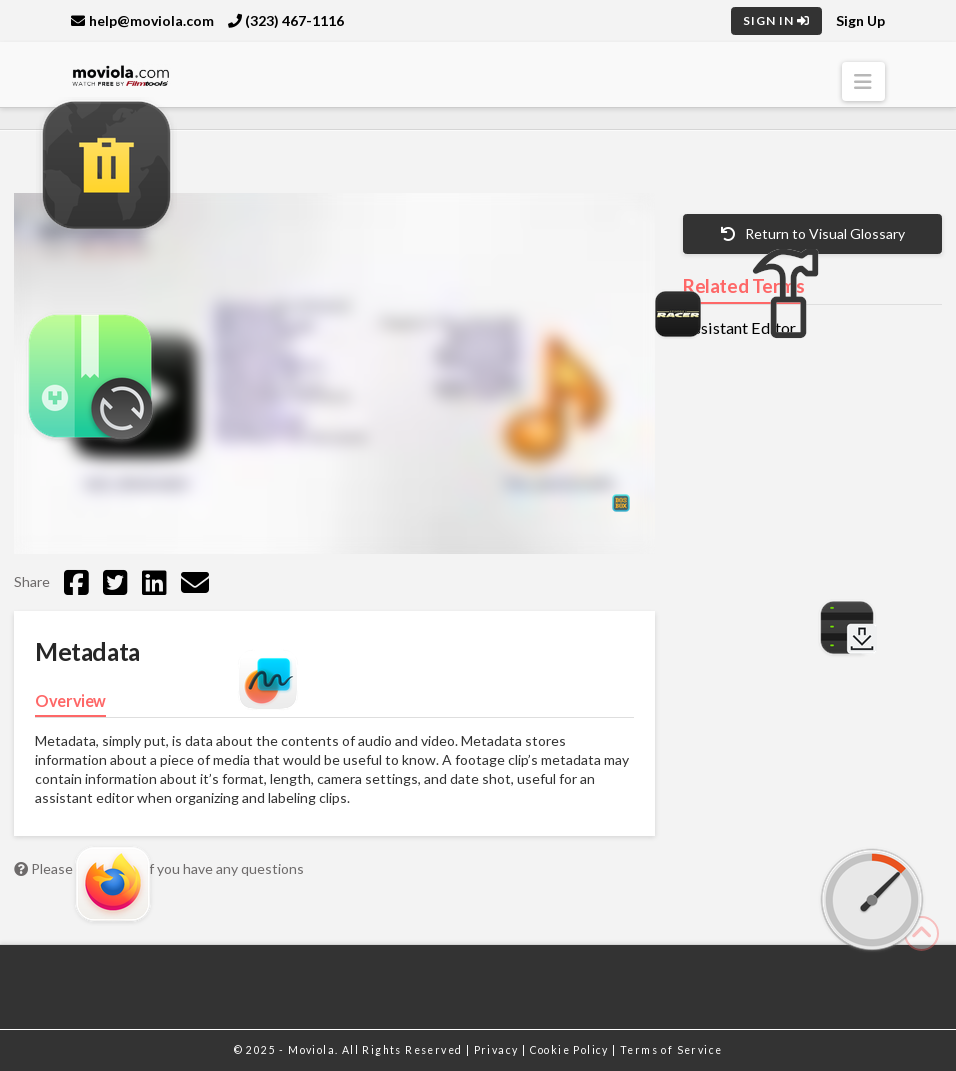 The width and height of the screenshot is (956, 1071). I want to click on open freeform app for brainstorming and sketching, so click(268, 680).